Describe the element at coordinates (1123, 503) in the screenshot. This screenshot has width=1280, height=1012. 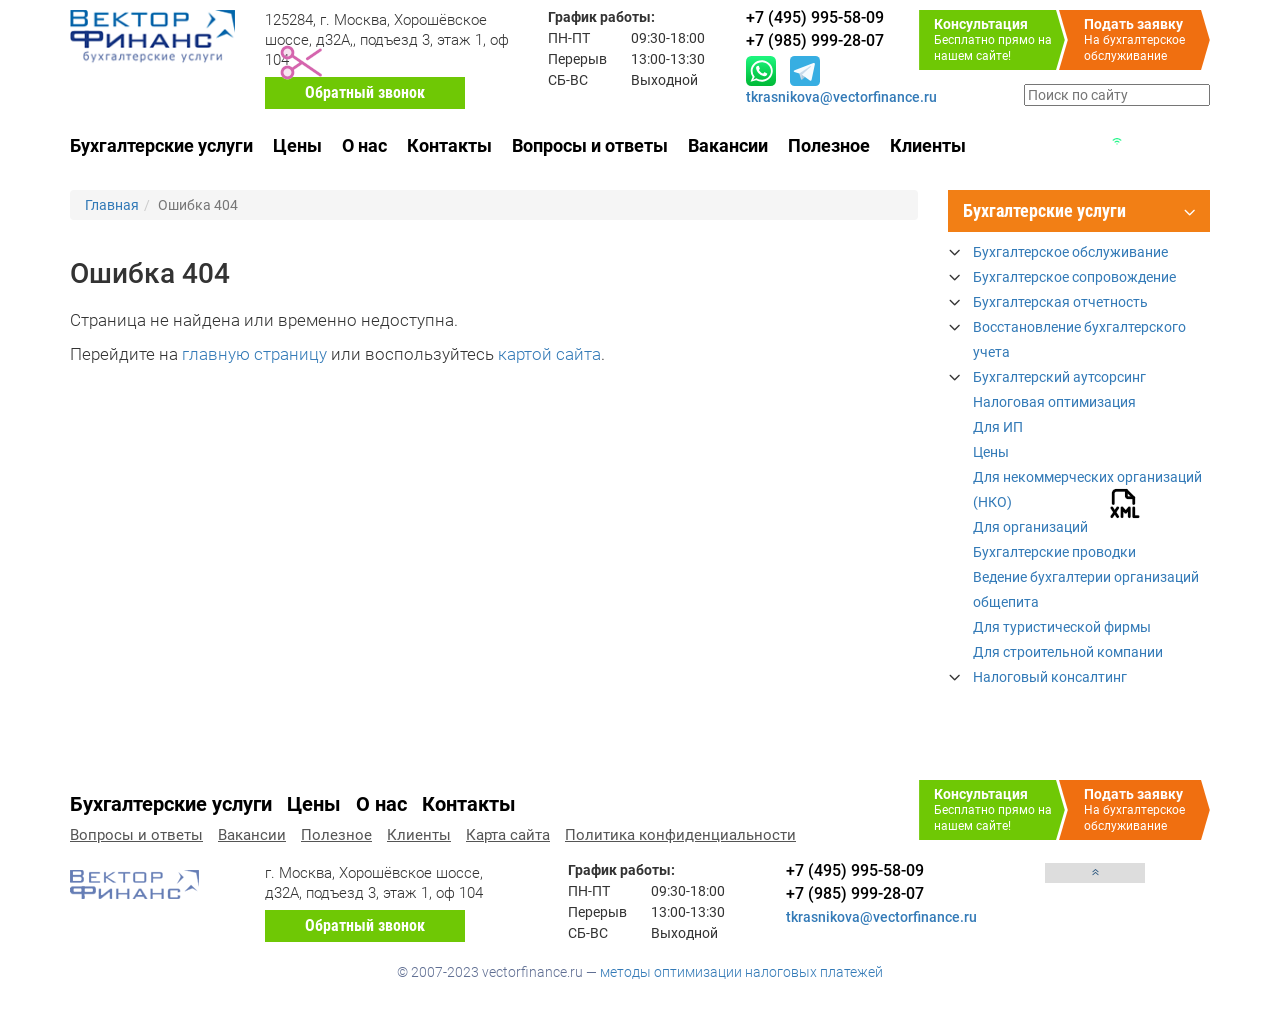
I see `indicates an xml file type` at that location.